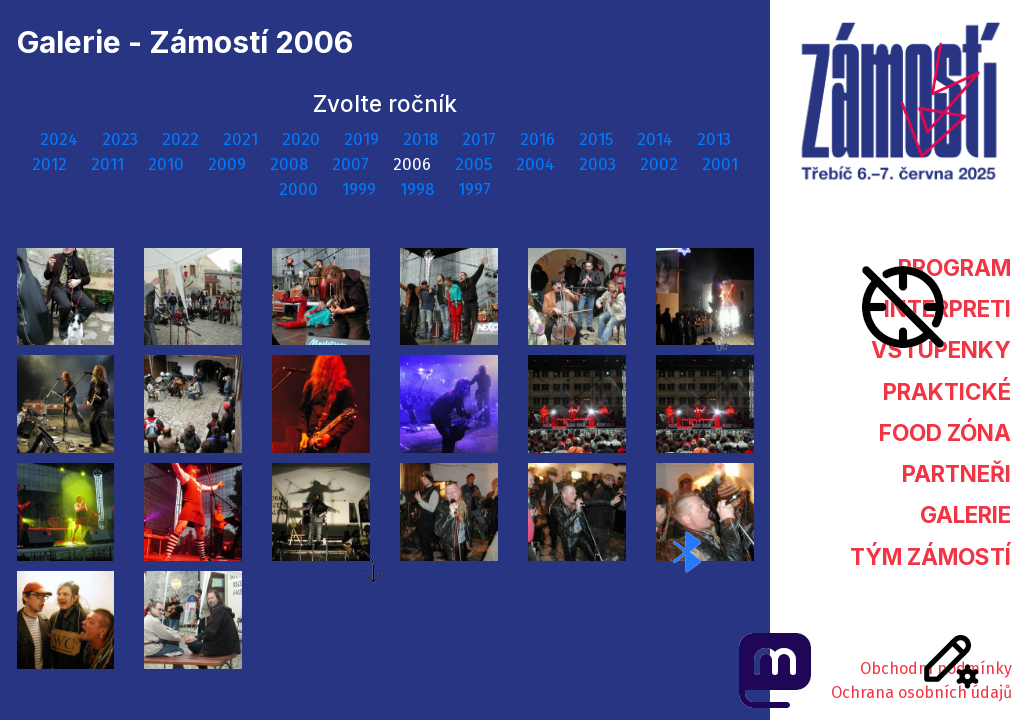 The width and height of the screenshot is (1027, 720). I want to click on open mastodon app, so click(775, 669).